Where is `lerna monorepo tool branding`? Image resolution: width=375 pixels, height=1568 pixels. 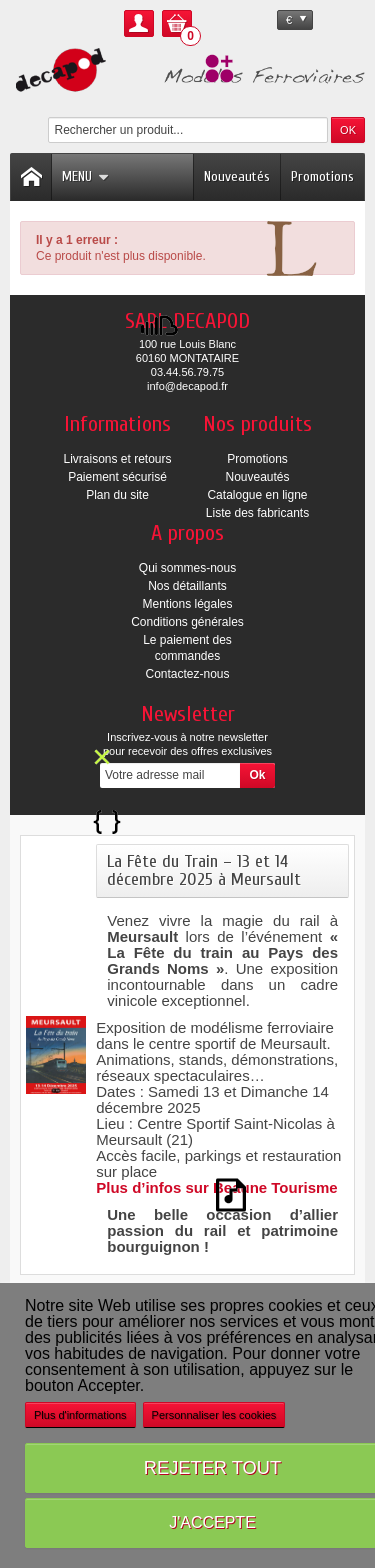
lerna monorepo tool branding is located at coordinates (291, 248).